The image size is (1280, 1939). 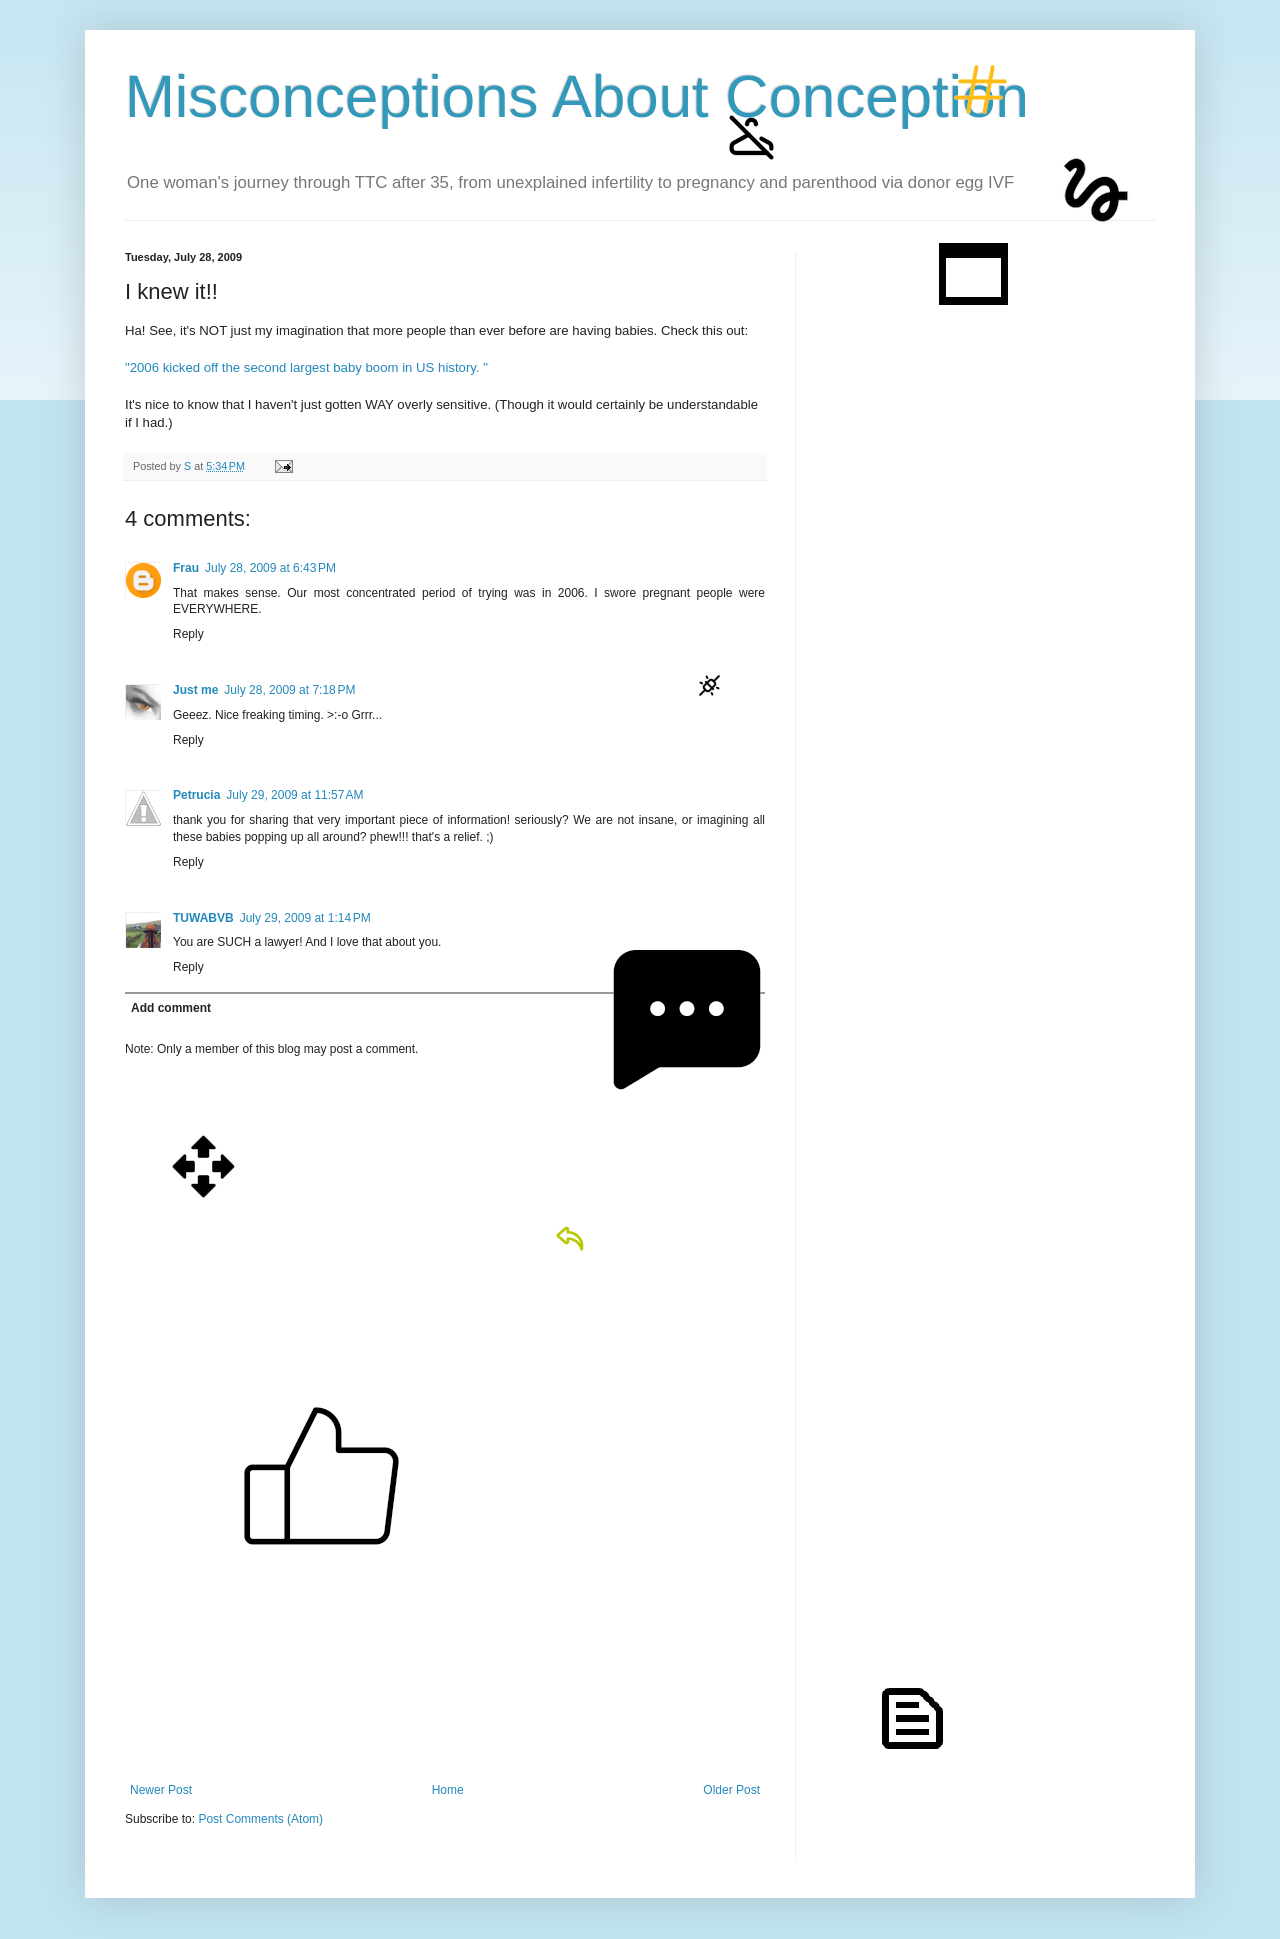 What do you see at coordinates (980, 89) in the screenshot?
I see `view or add hashtags` at bounding box center [980, 89].